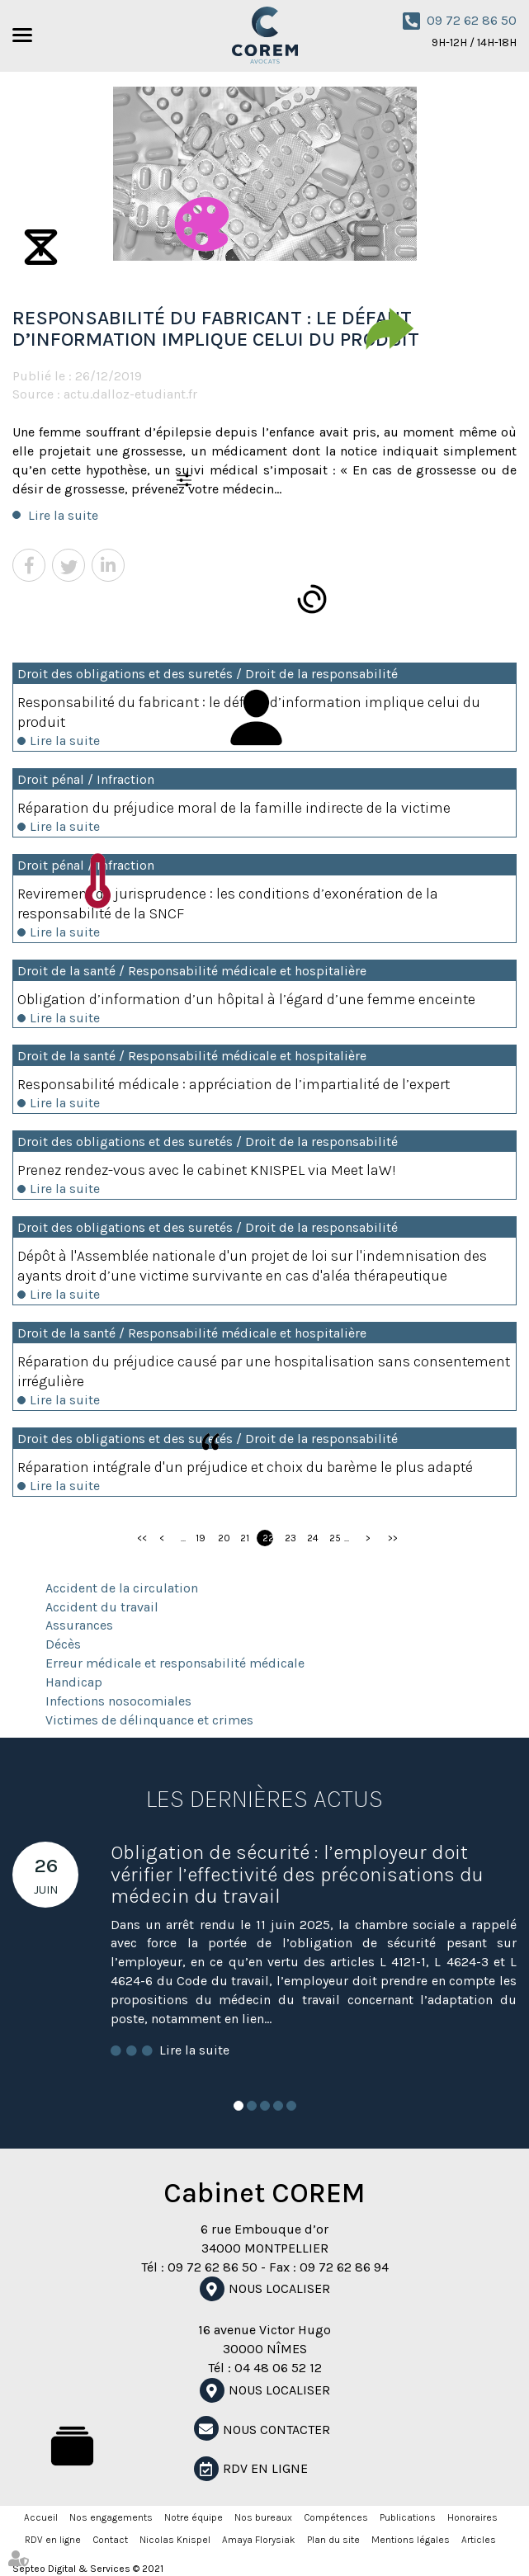  I want to click on view your profile, so click(256, 717).